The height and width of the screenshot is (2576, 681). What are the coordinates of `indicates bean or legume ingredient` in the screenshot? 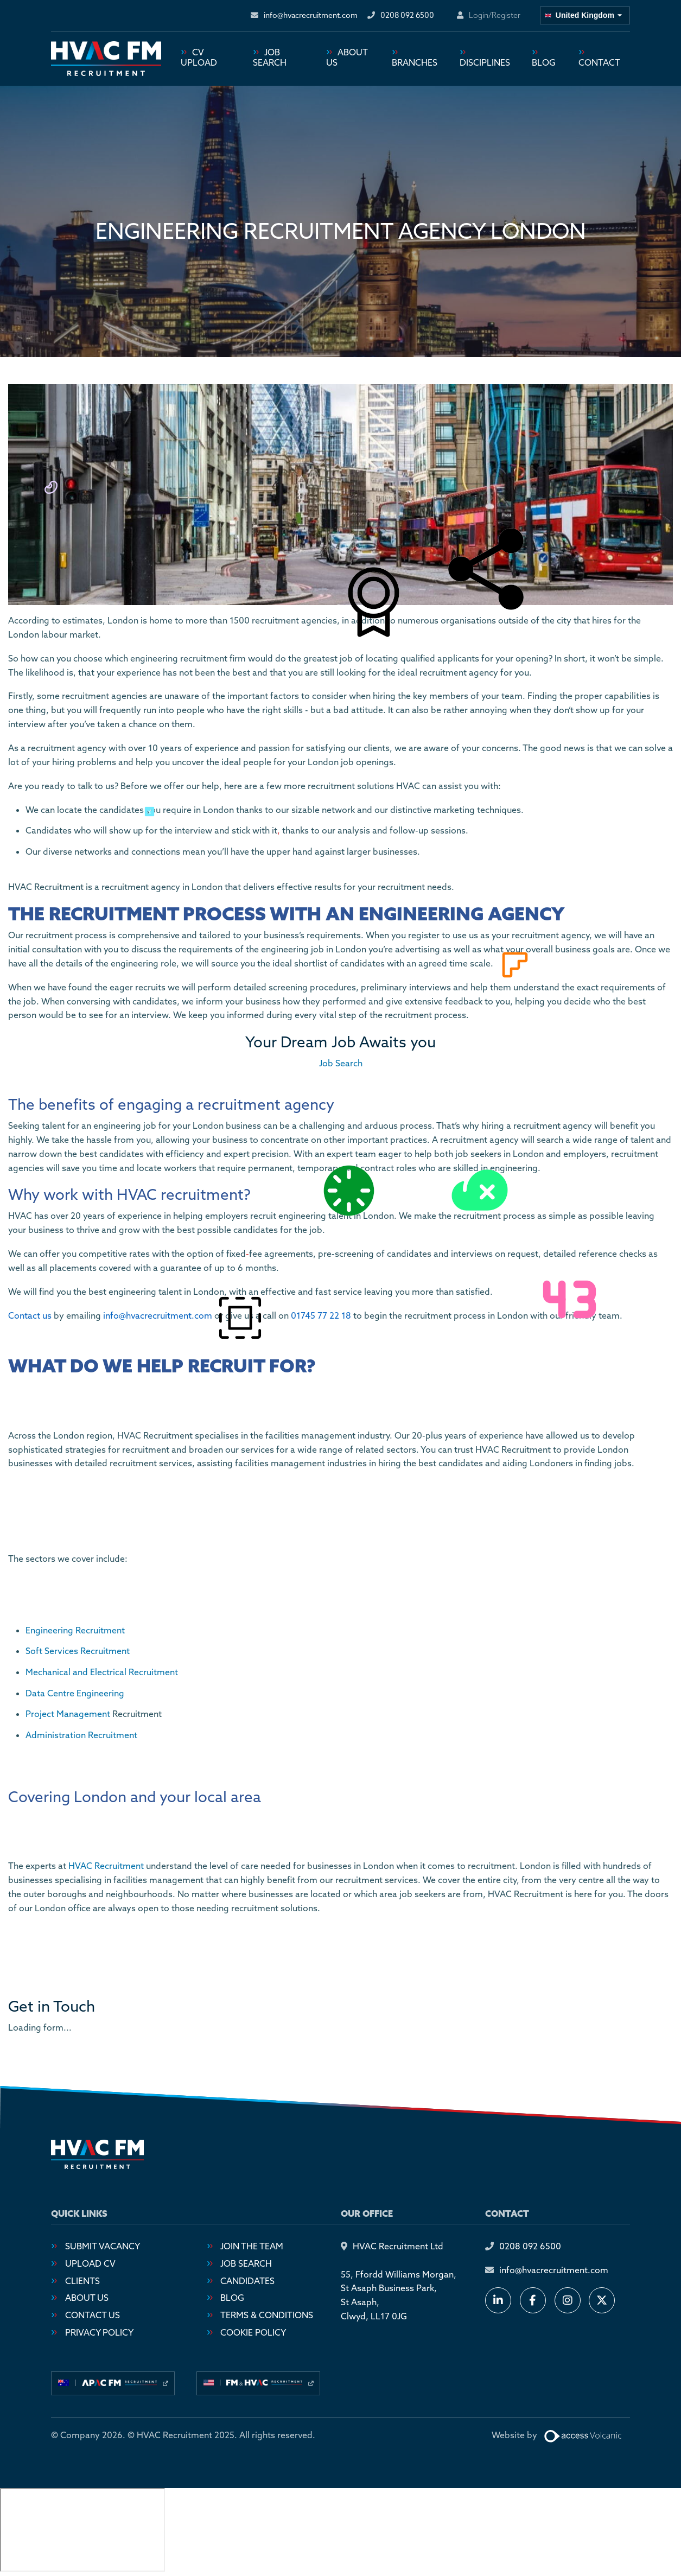 It's located at (51, 487).